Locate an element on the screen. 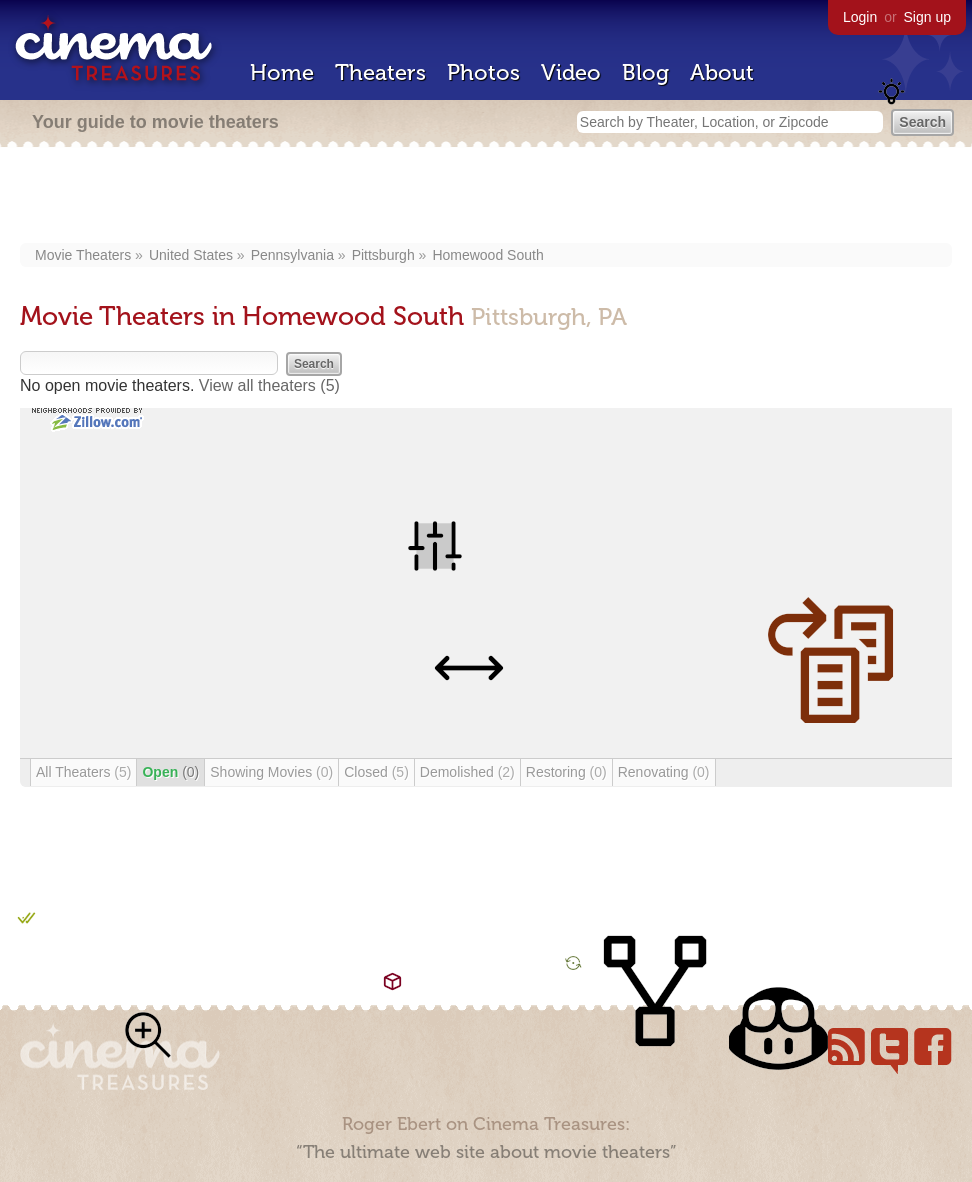 This screenshot has width=972, height=1182. adjust settings or preferences is located at coordinates (435, 546).